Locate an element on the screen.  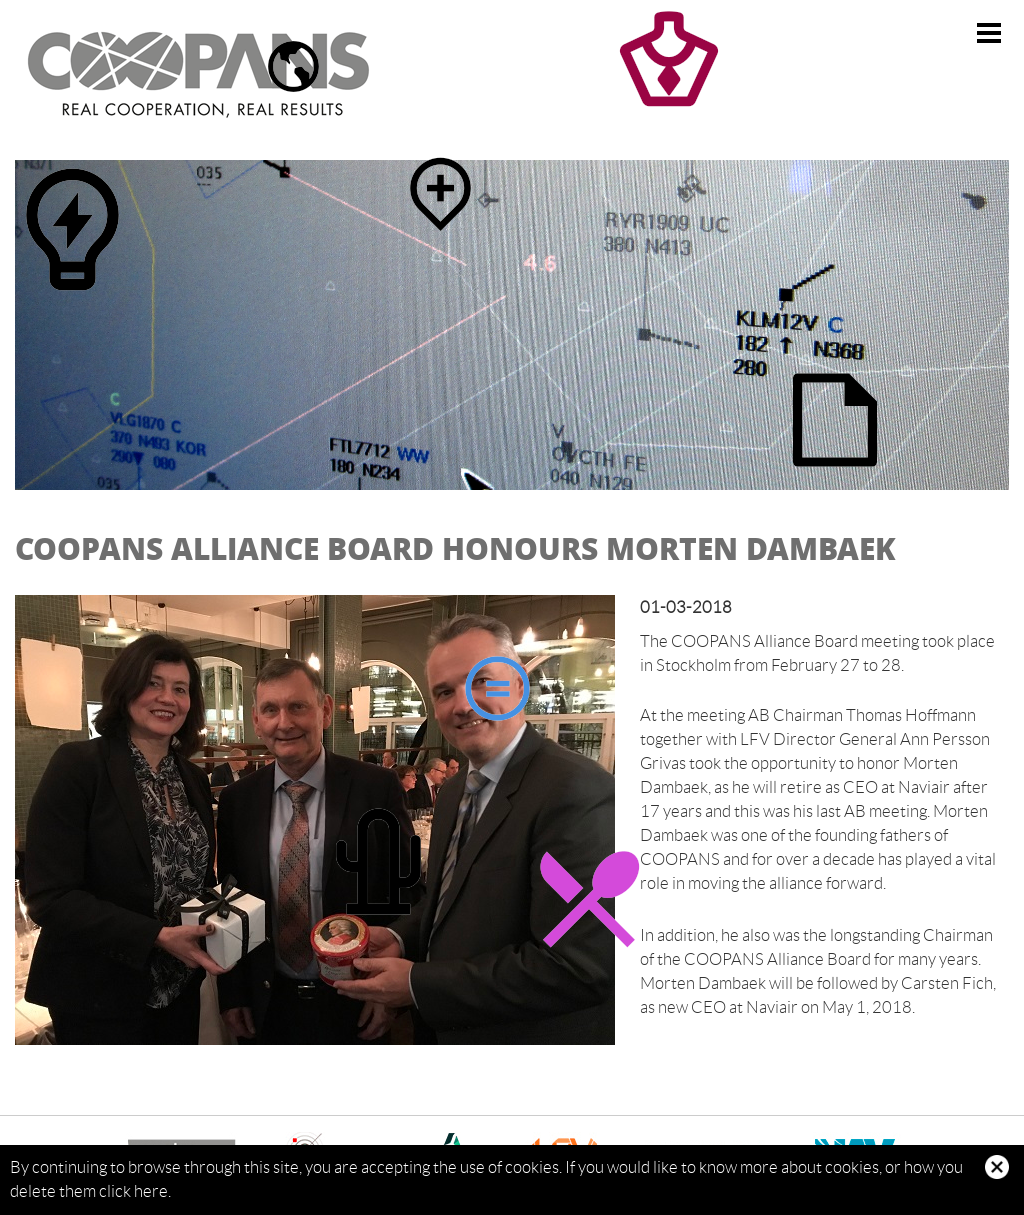
indicates a new idea or inspiration is located at coordinates (72, 226).